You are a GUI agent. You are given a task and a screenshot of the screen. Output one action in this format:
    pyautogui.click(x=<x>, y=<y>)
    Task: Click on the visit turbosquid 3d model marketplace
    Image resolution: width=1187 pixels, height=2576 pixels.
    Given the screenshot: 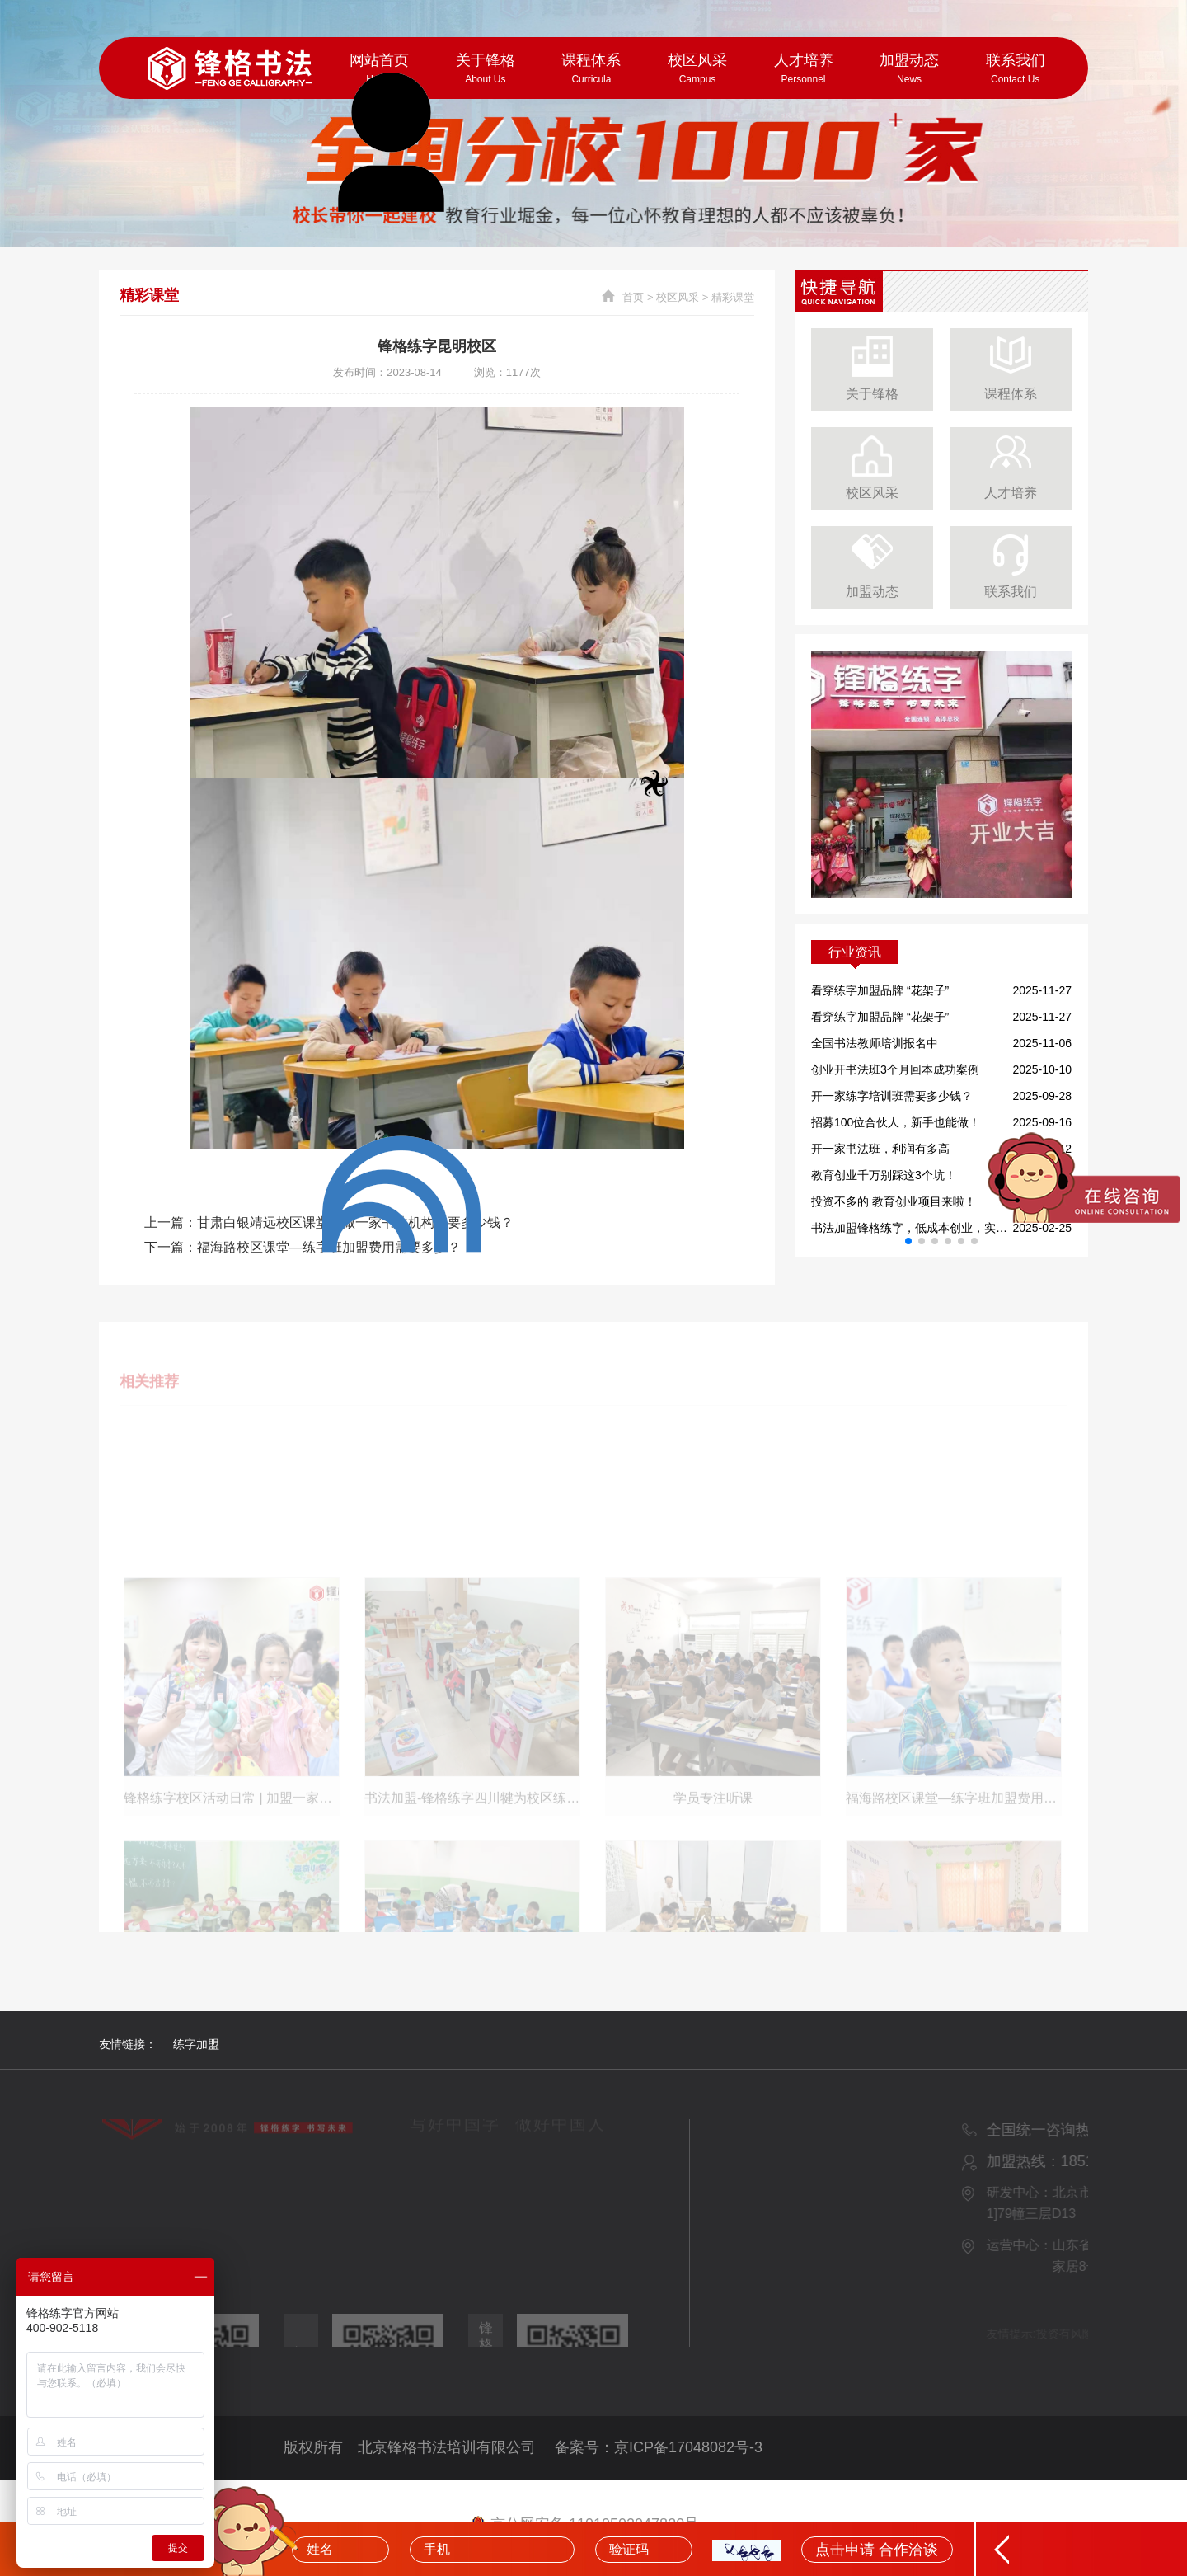 What is the action you would take?
    pyautogui.click(x=654, y=783)
    